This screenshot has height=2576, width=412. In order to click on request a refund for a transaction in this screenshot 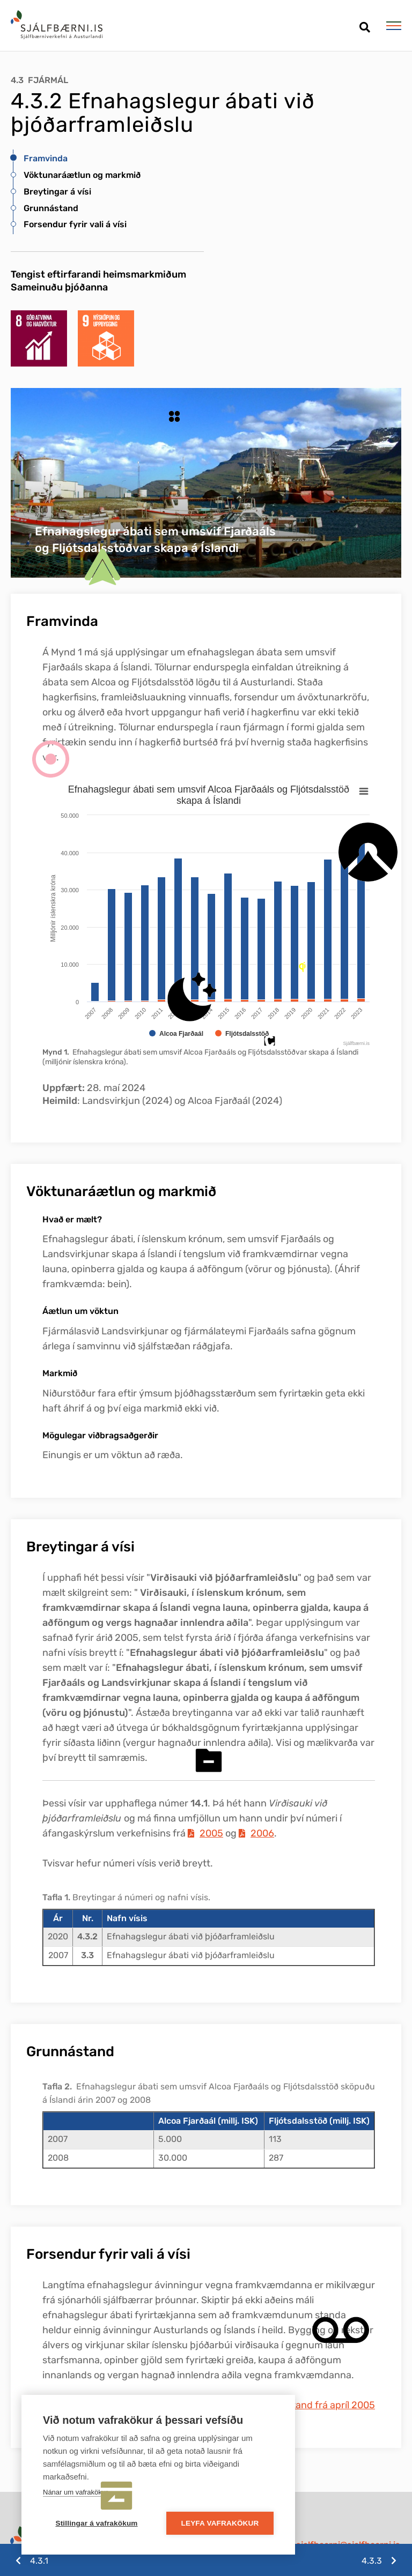, I will do `click(116, 2496)`.